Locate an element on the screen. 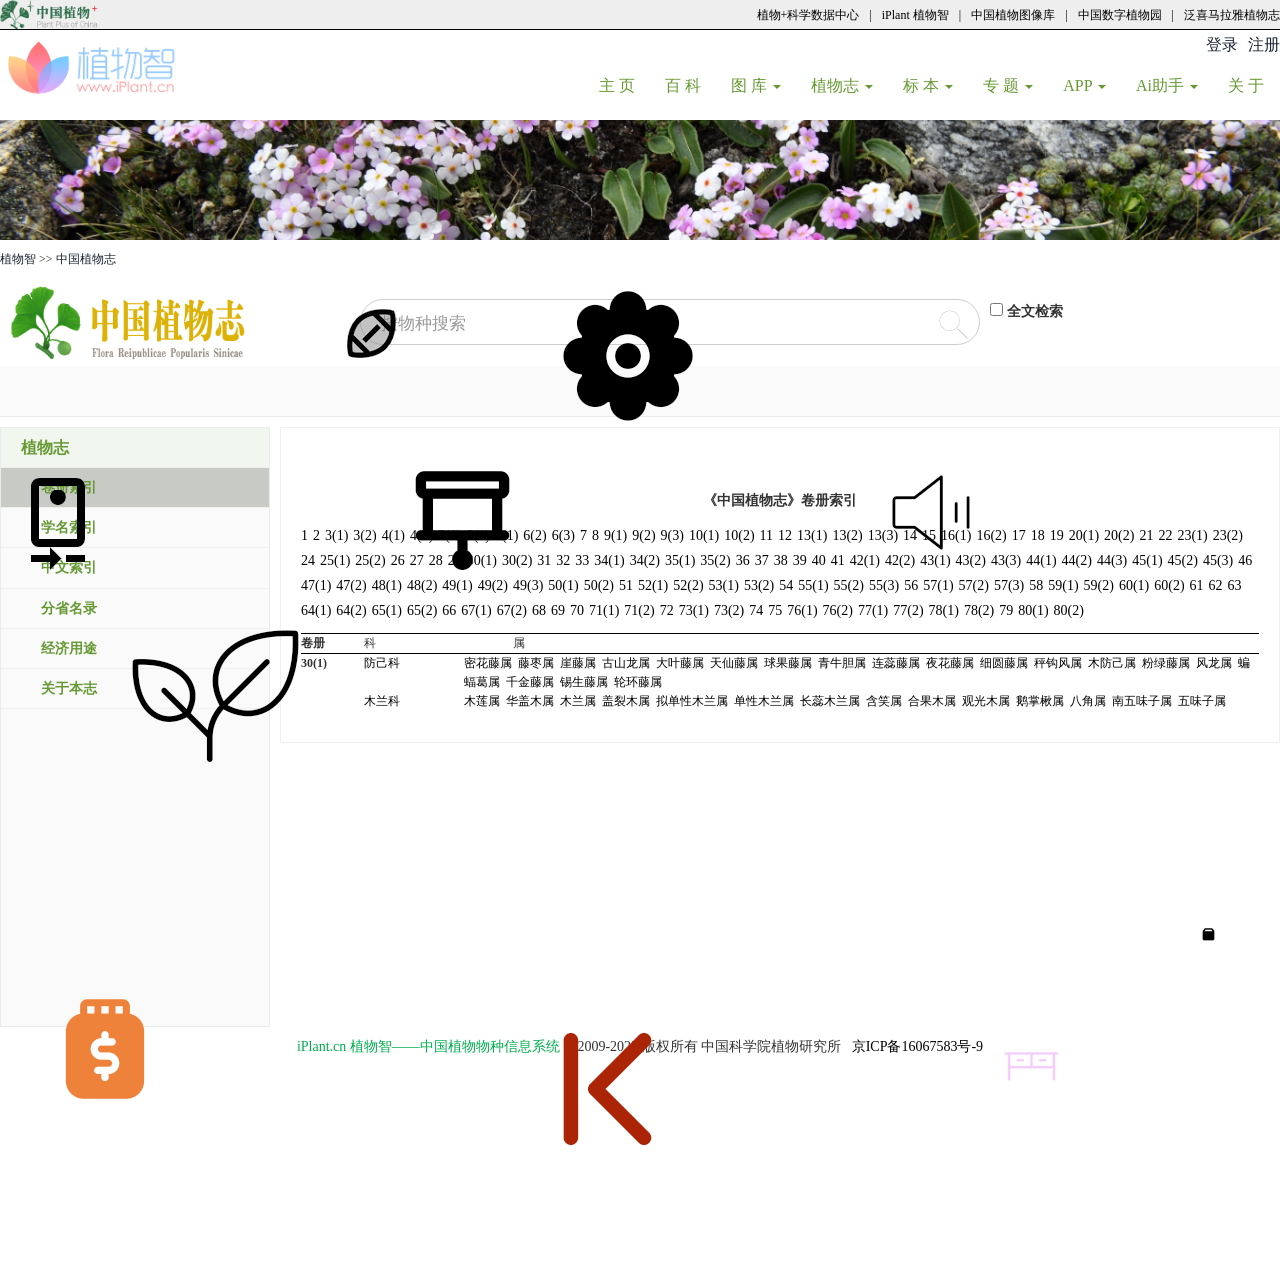 Image resolution: width=1280 pixels, height=1280 pixels. switch to rear camera is located at coordinates (58, 524).